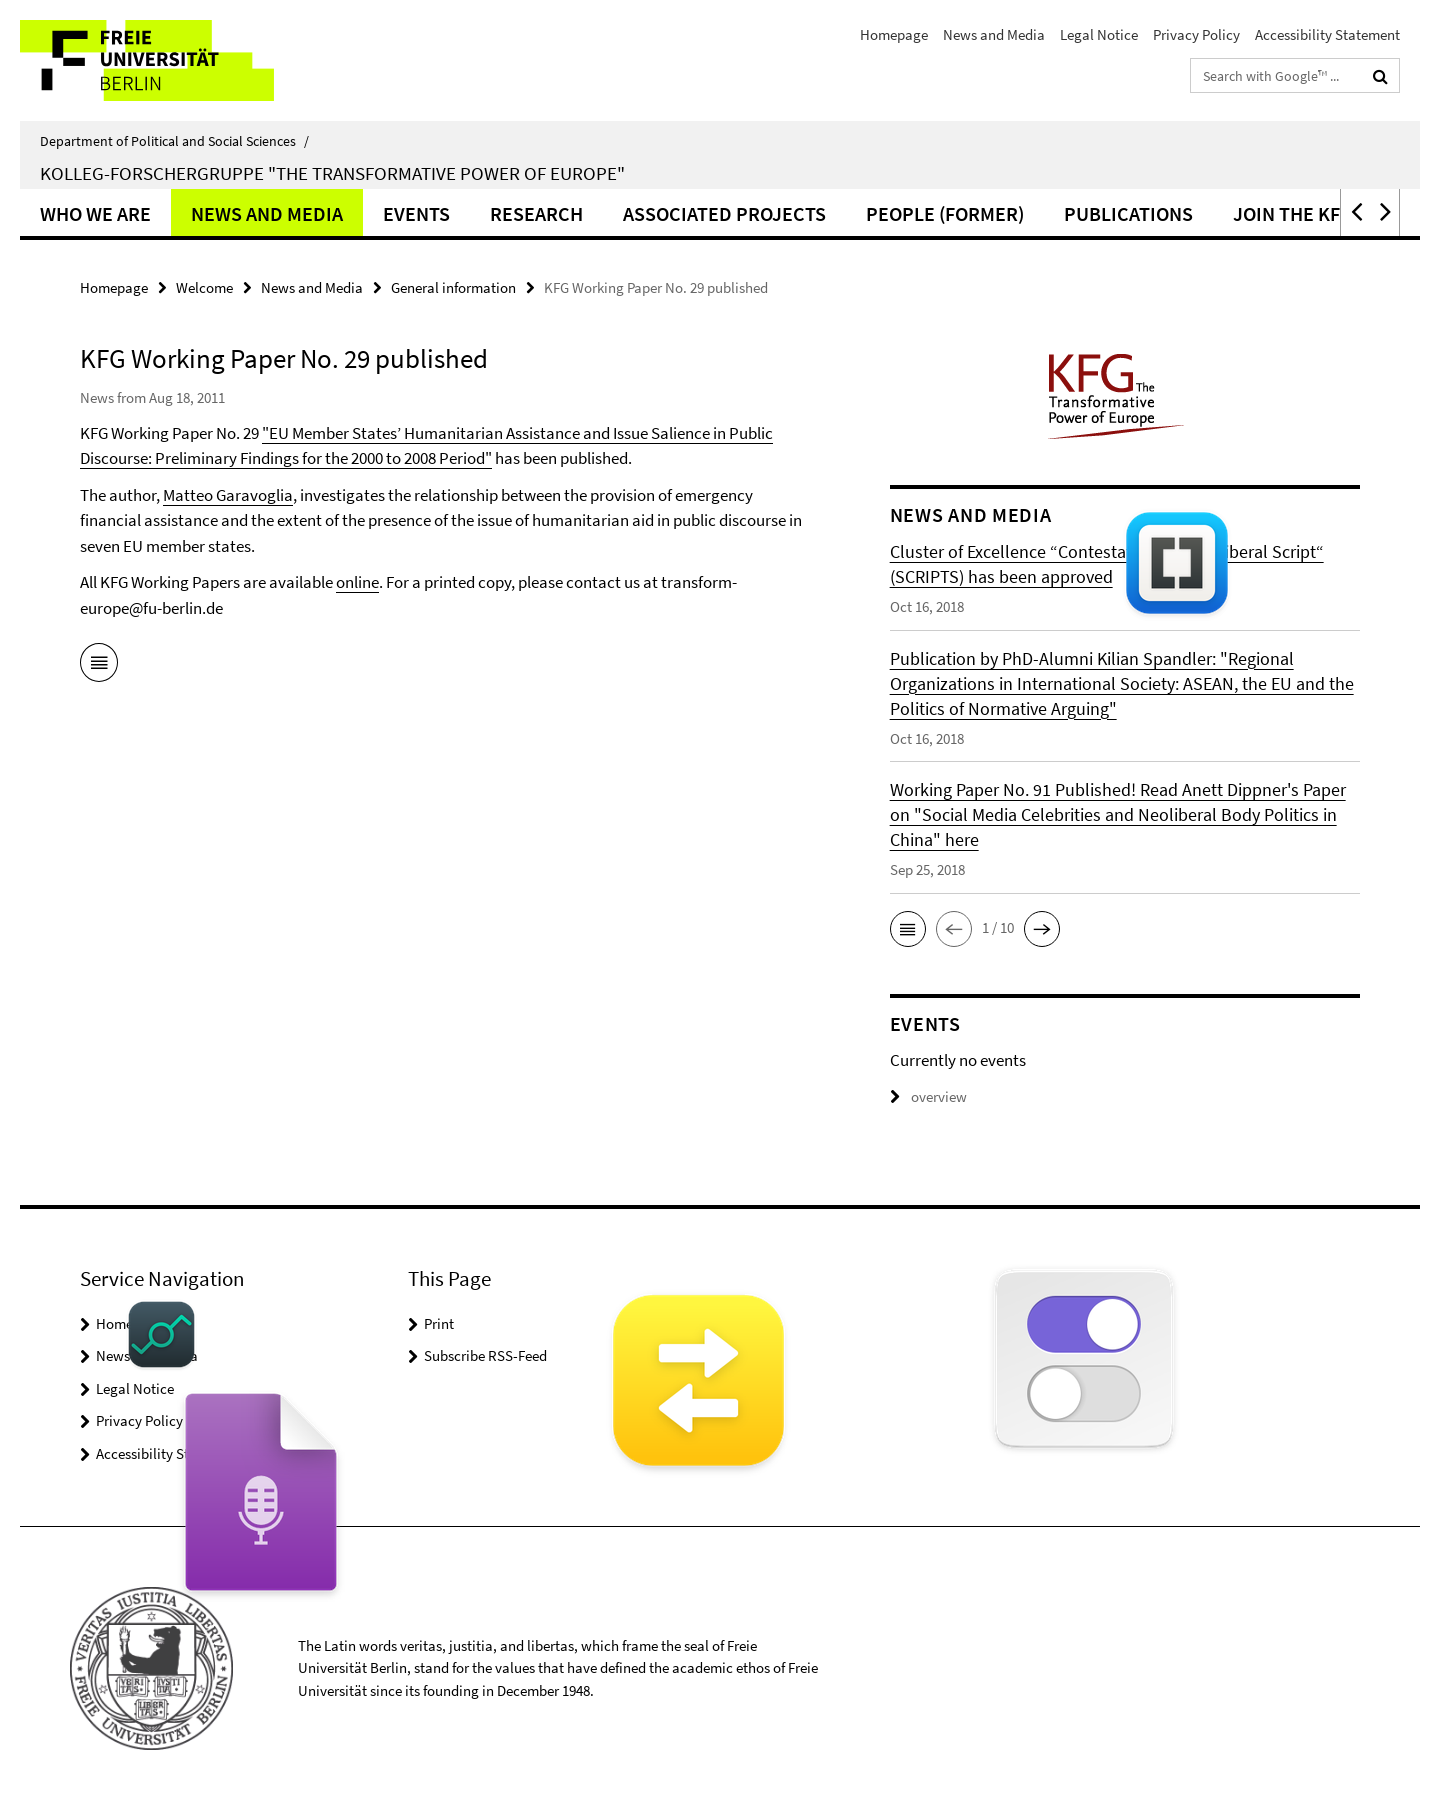  What do you see at coordinates (698, 1380) in the screenshot?
I see `switch to a different user account` at bounding box center [698, 1380].